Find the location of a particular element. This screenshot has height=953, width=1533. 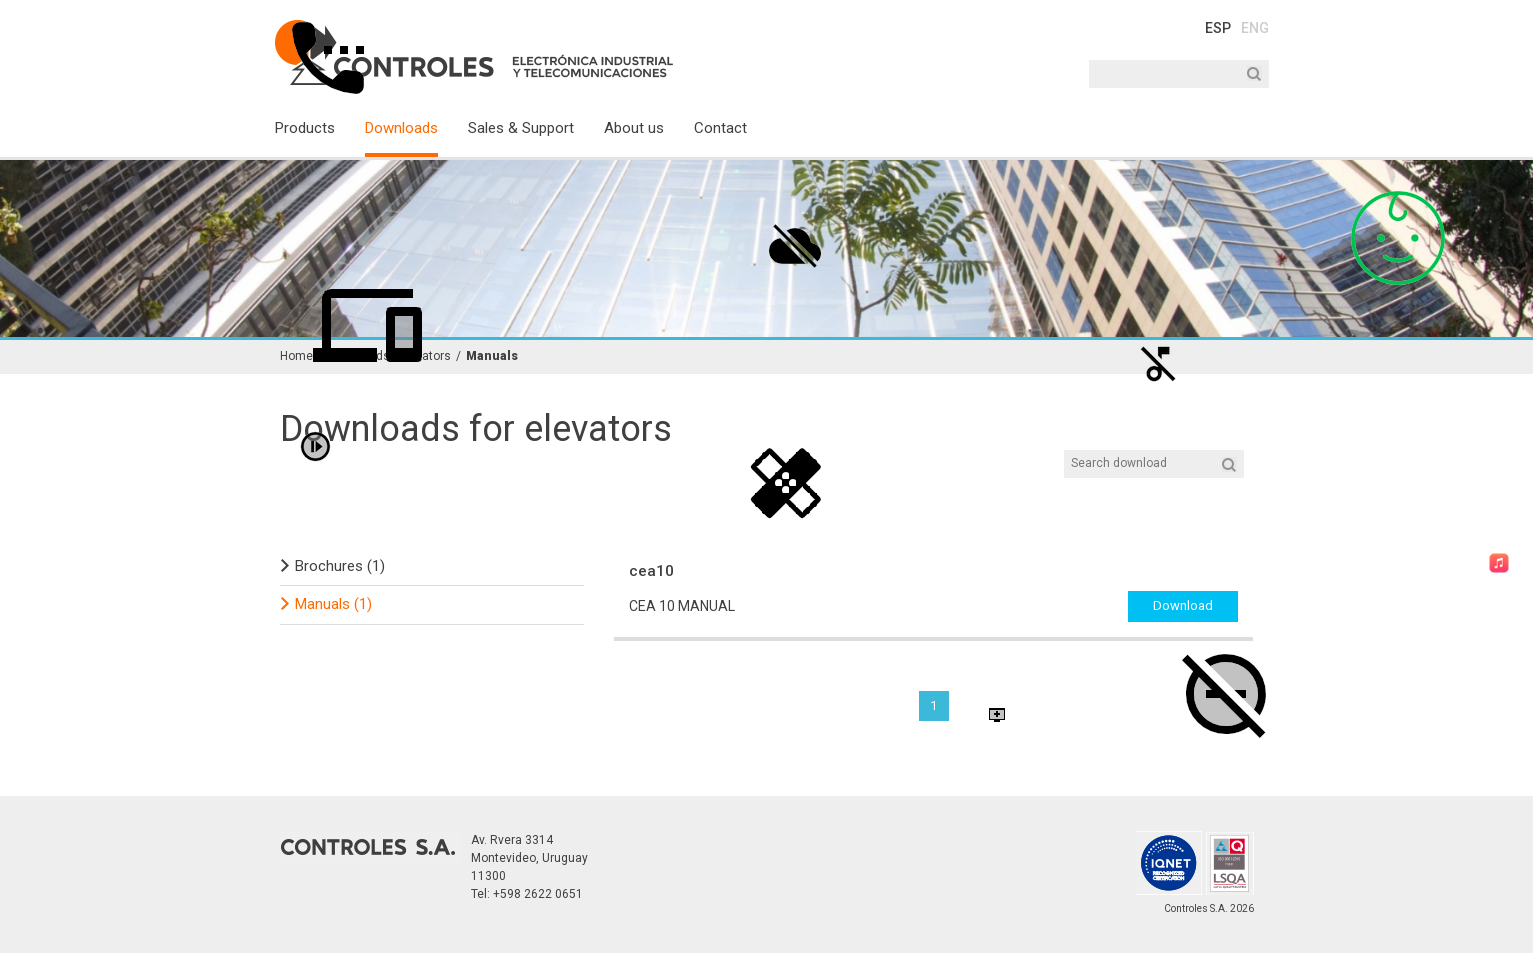

access parenting or baby-related features is located at coordinates (1398, 238).